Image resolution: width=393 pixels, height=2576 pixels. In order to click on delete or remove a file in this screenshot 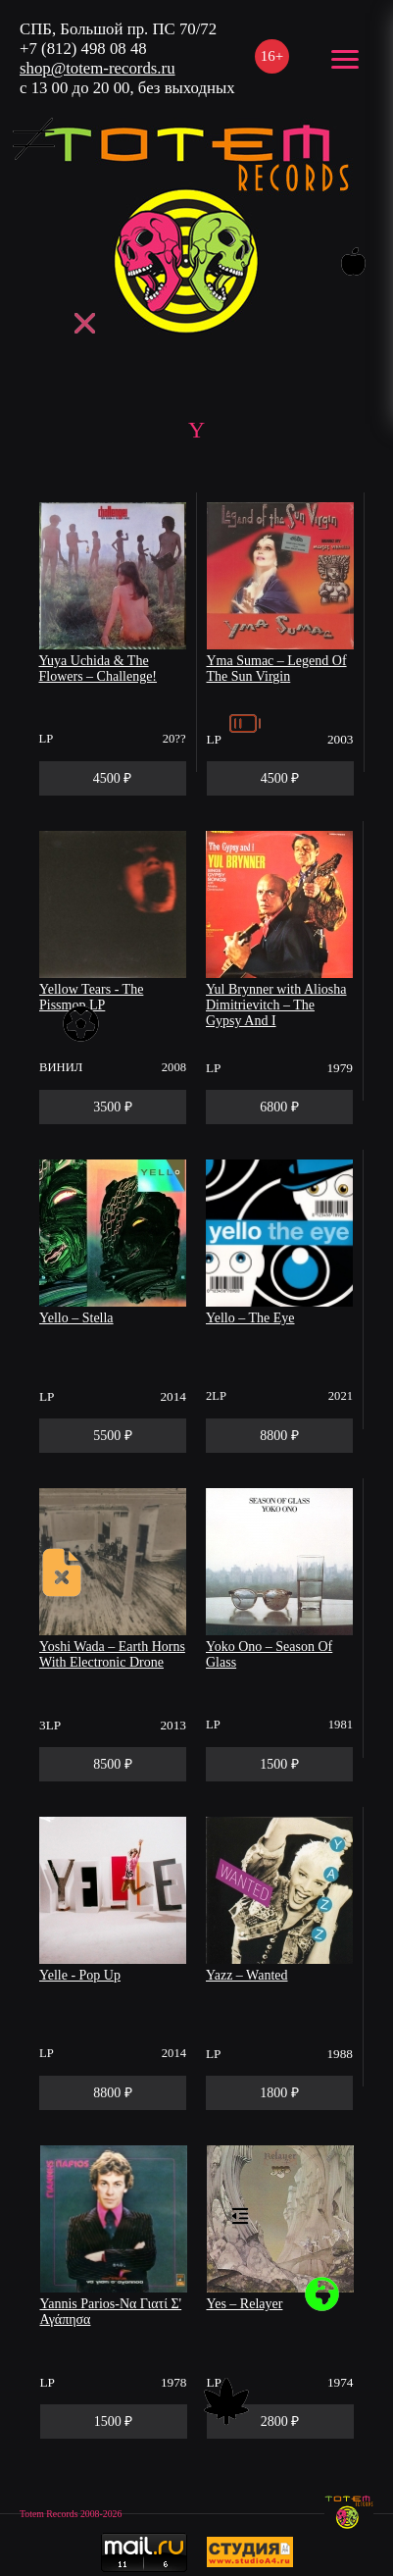, I will do `click(62, 1572)`.